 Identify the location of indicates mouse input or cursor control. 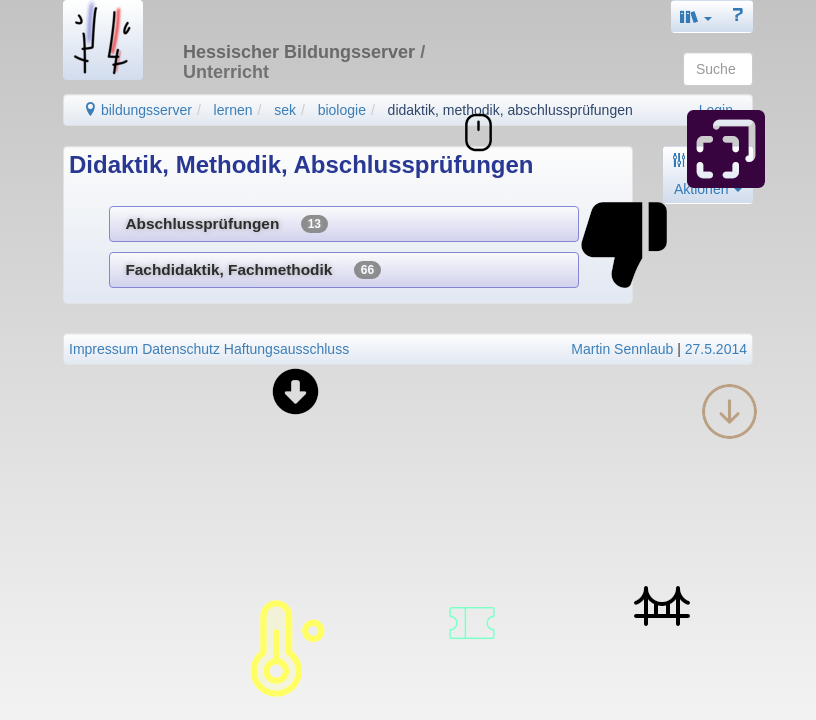
(478, 132).